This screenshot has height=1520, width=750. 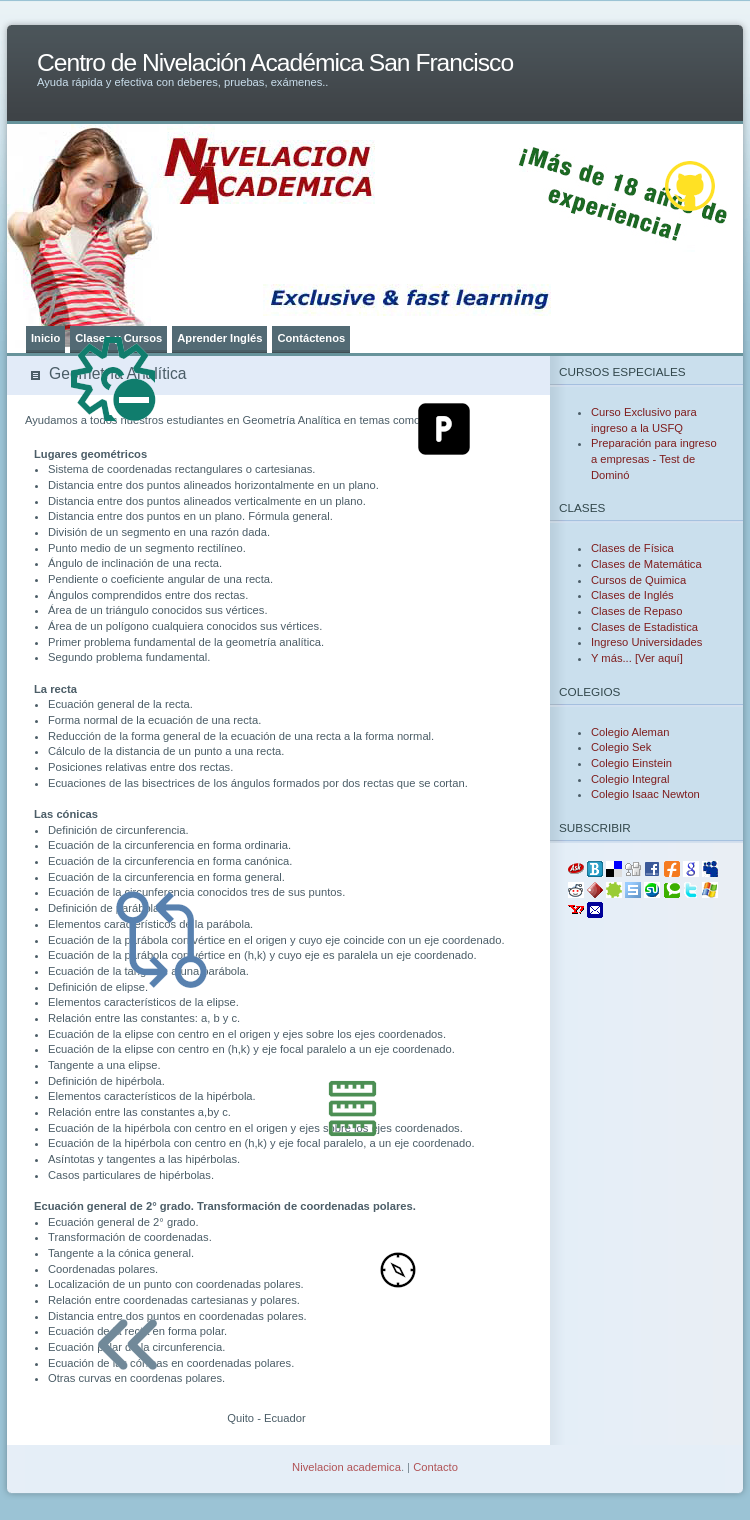 What do you see at coordinates (398, 1270) in the screenshot?
I see `navigate to explore or discover features` at bounding box center [398, 1270].